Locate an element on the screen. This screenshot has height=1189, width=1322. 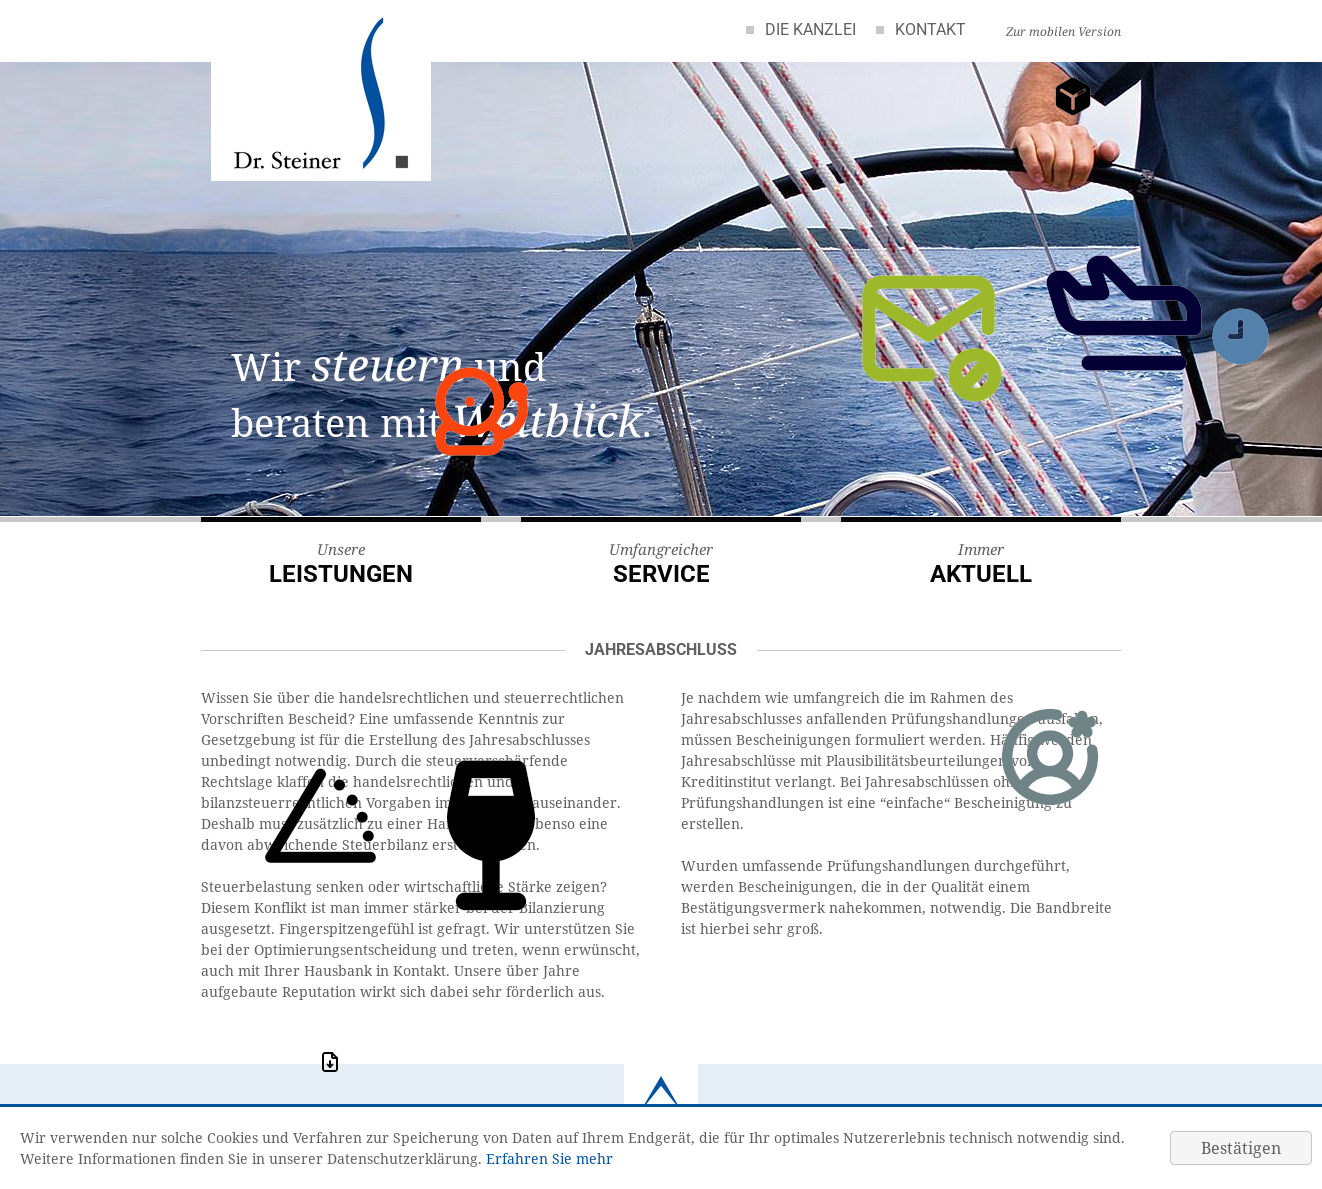
cancel or unsend an email is located at coordinates (928, 328).